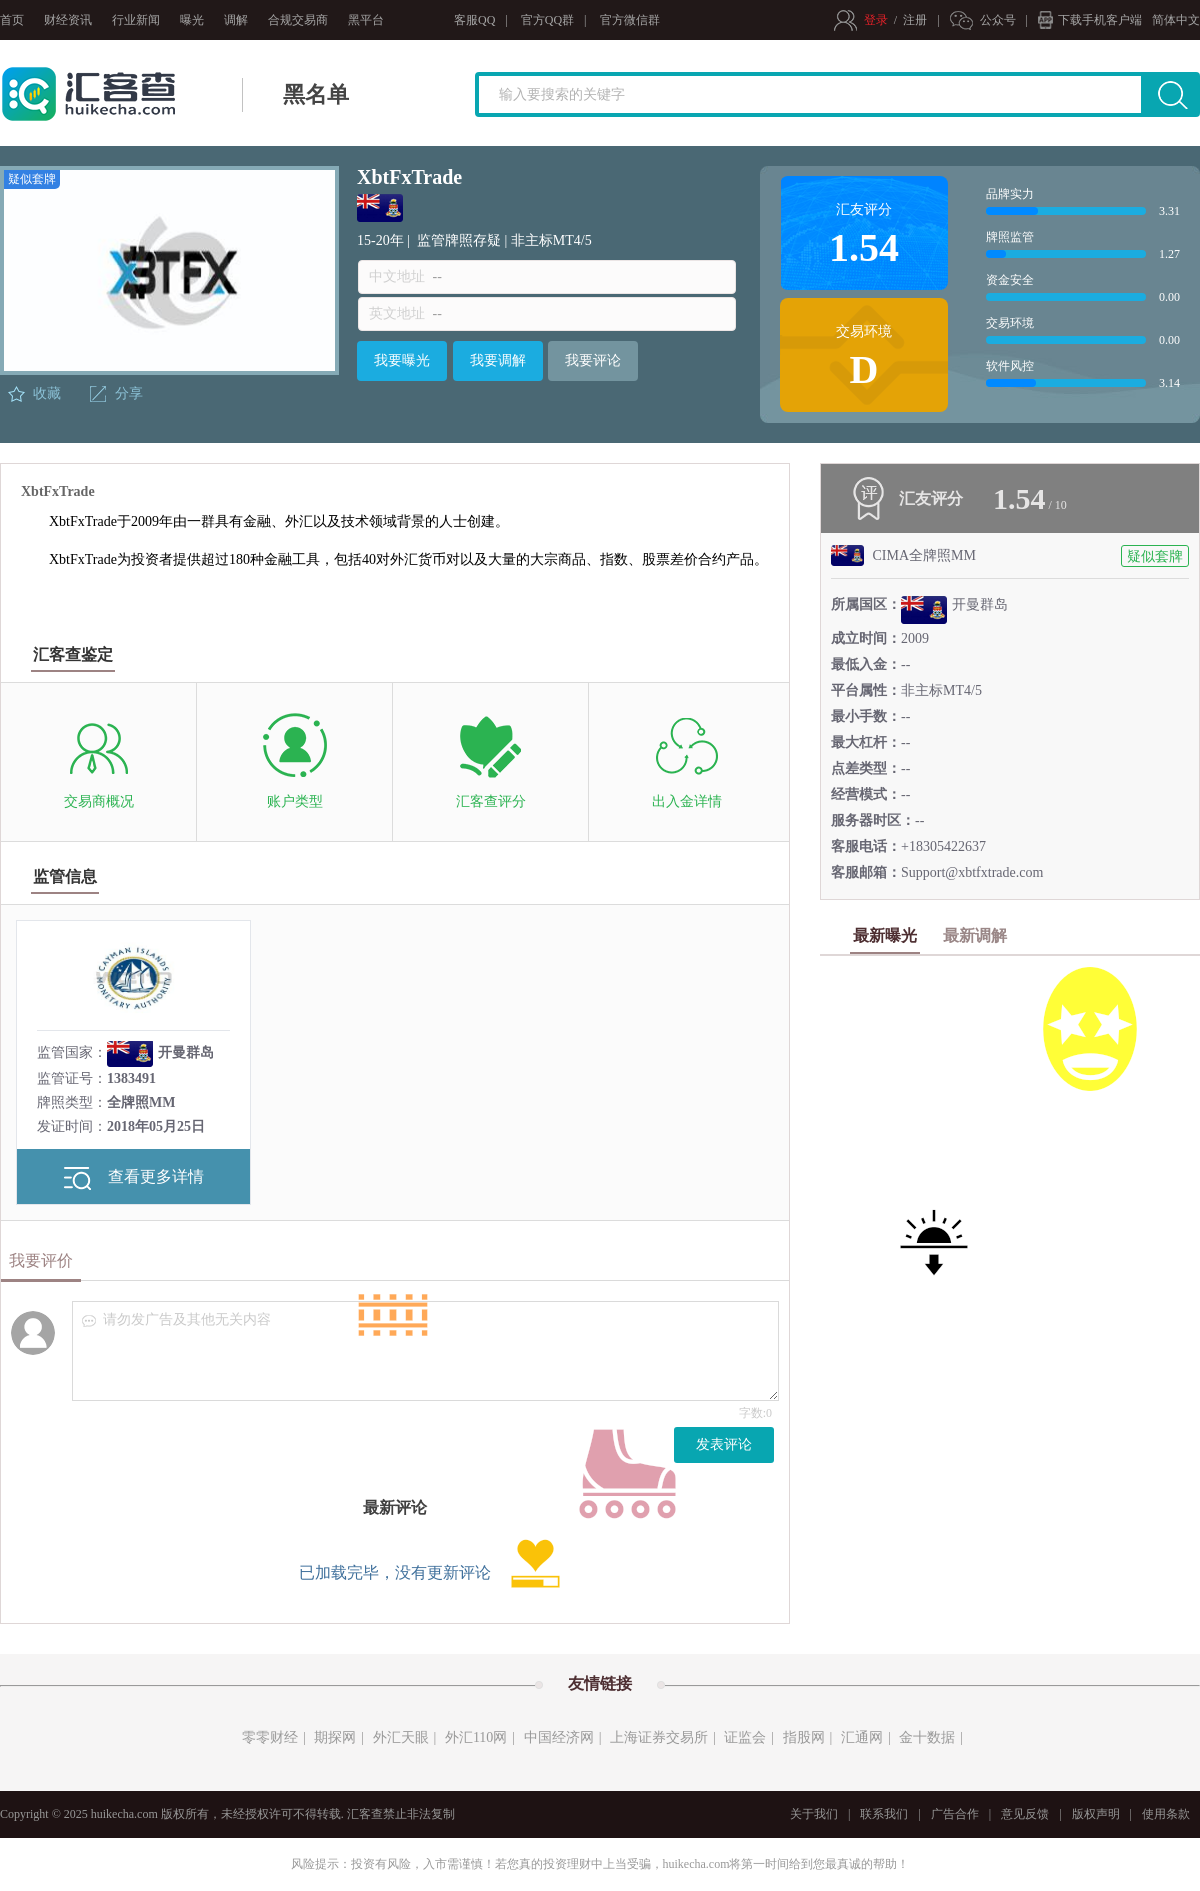  Describe the element at coordinates (1090, 1029) in the screenshot. I see `indicates an excited or amazed reaction` at that location.